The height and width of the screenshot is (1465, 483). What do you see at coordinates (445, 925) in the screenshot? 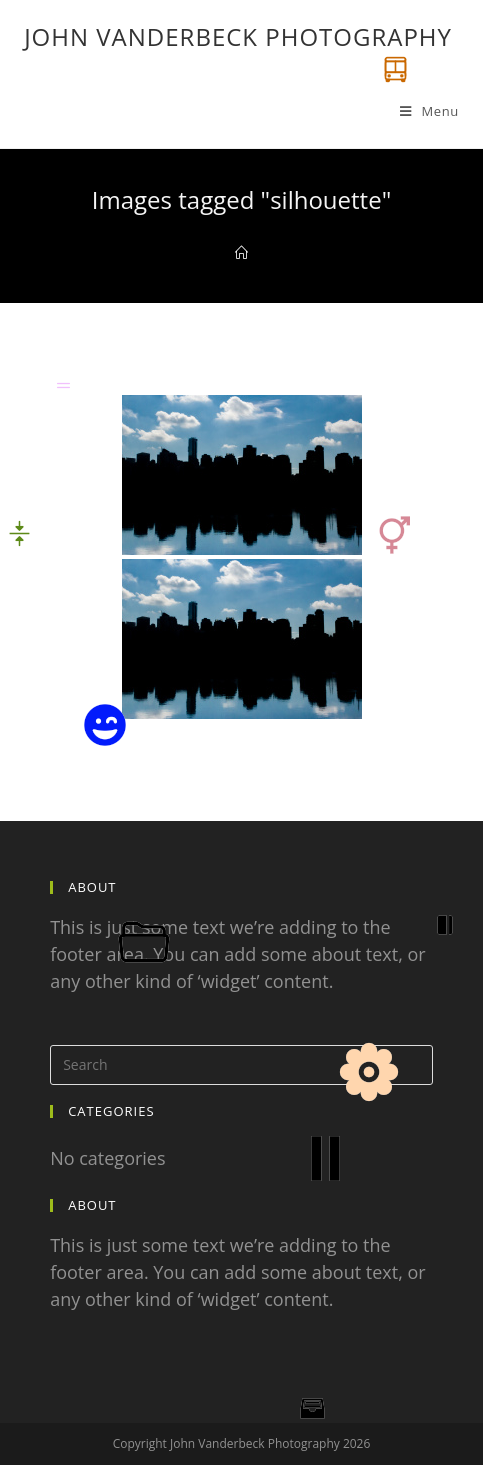
I see `open your journal or notebook` at bounding box center [445, 925].